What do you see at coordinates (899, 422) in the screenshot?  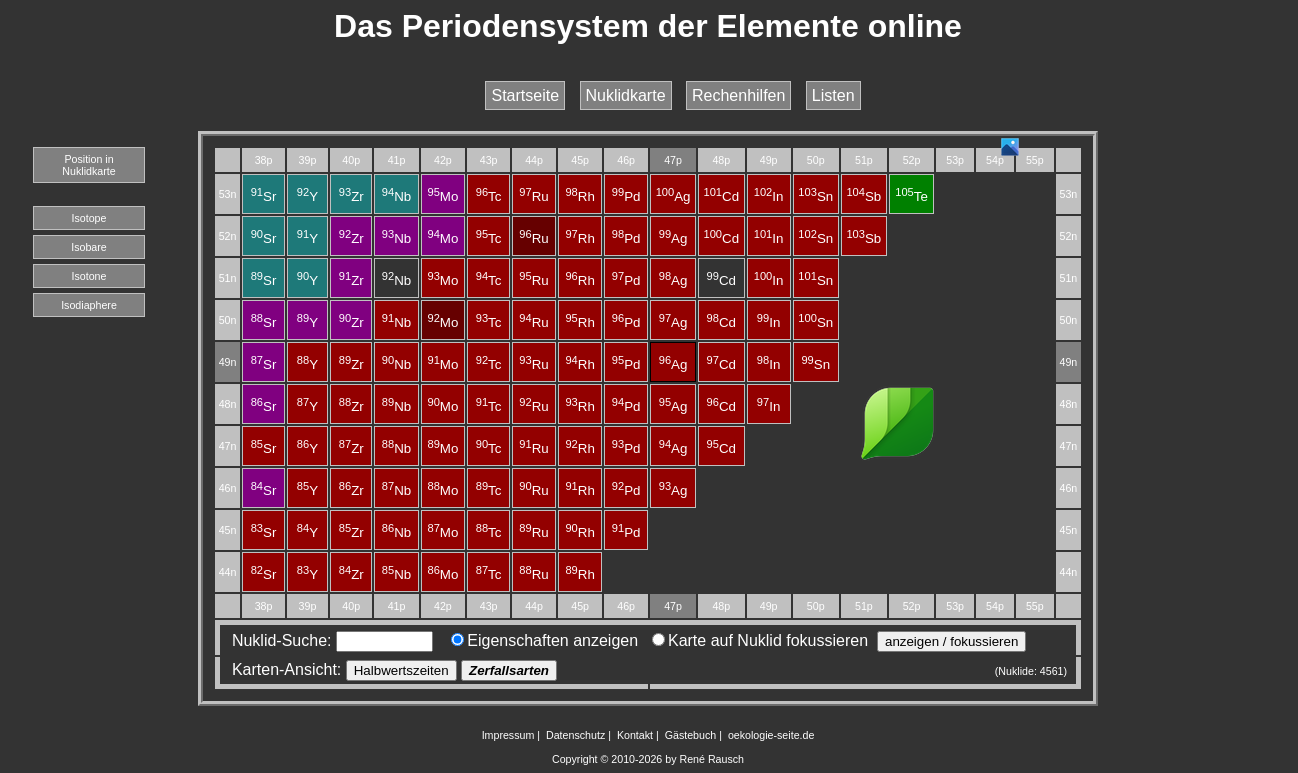 I see `open the sustainability app` at bounding box center [899, 422].